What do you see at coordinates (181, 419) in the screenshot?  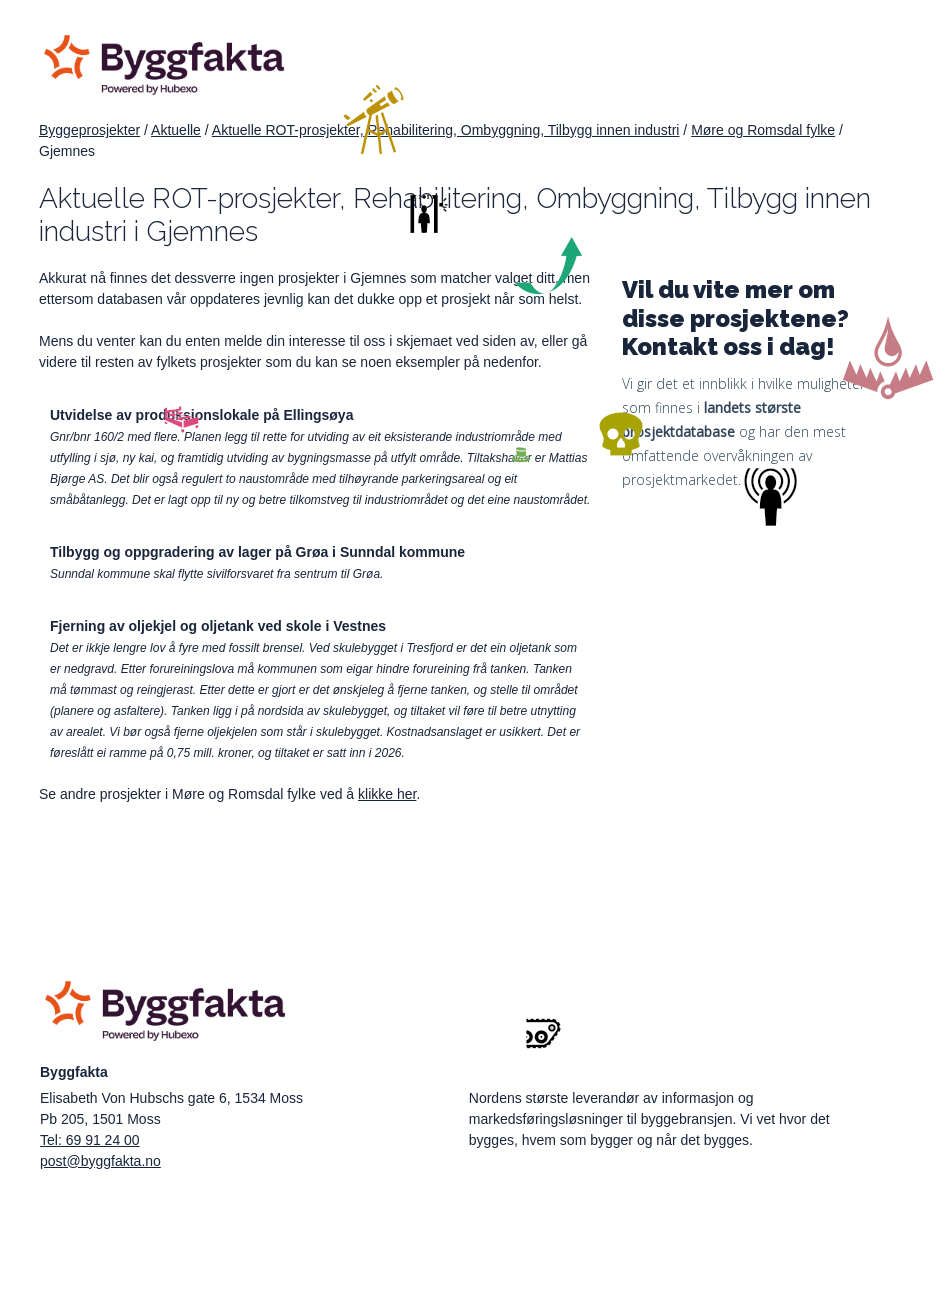 I see `book a hotel or accommodation` at bounding box center [181, 419].